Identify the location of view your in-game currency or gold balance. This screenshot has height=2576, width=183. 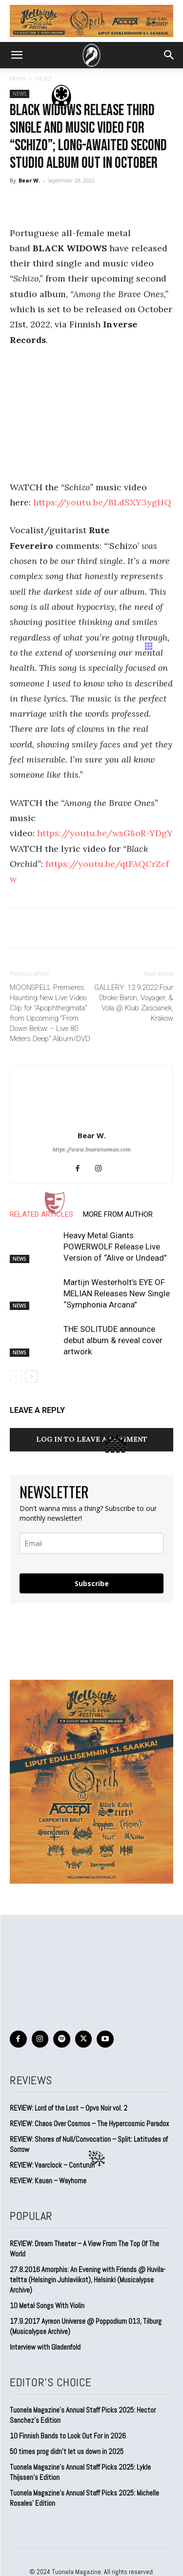
(115, 1442).